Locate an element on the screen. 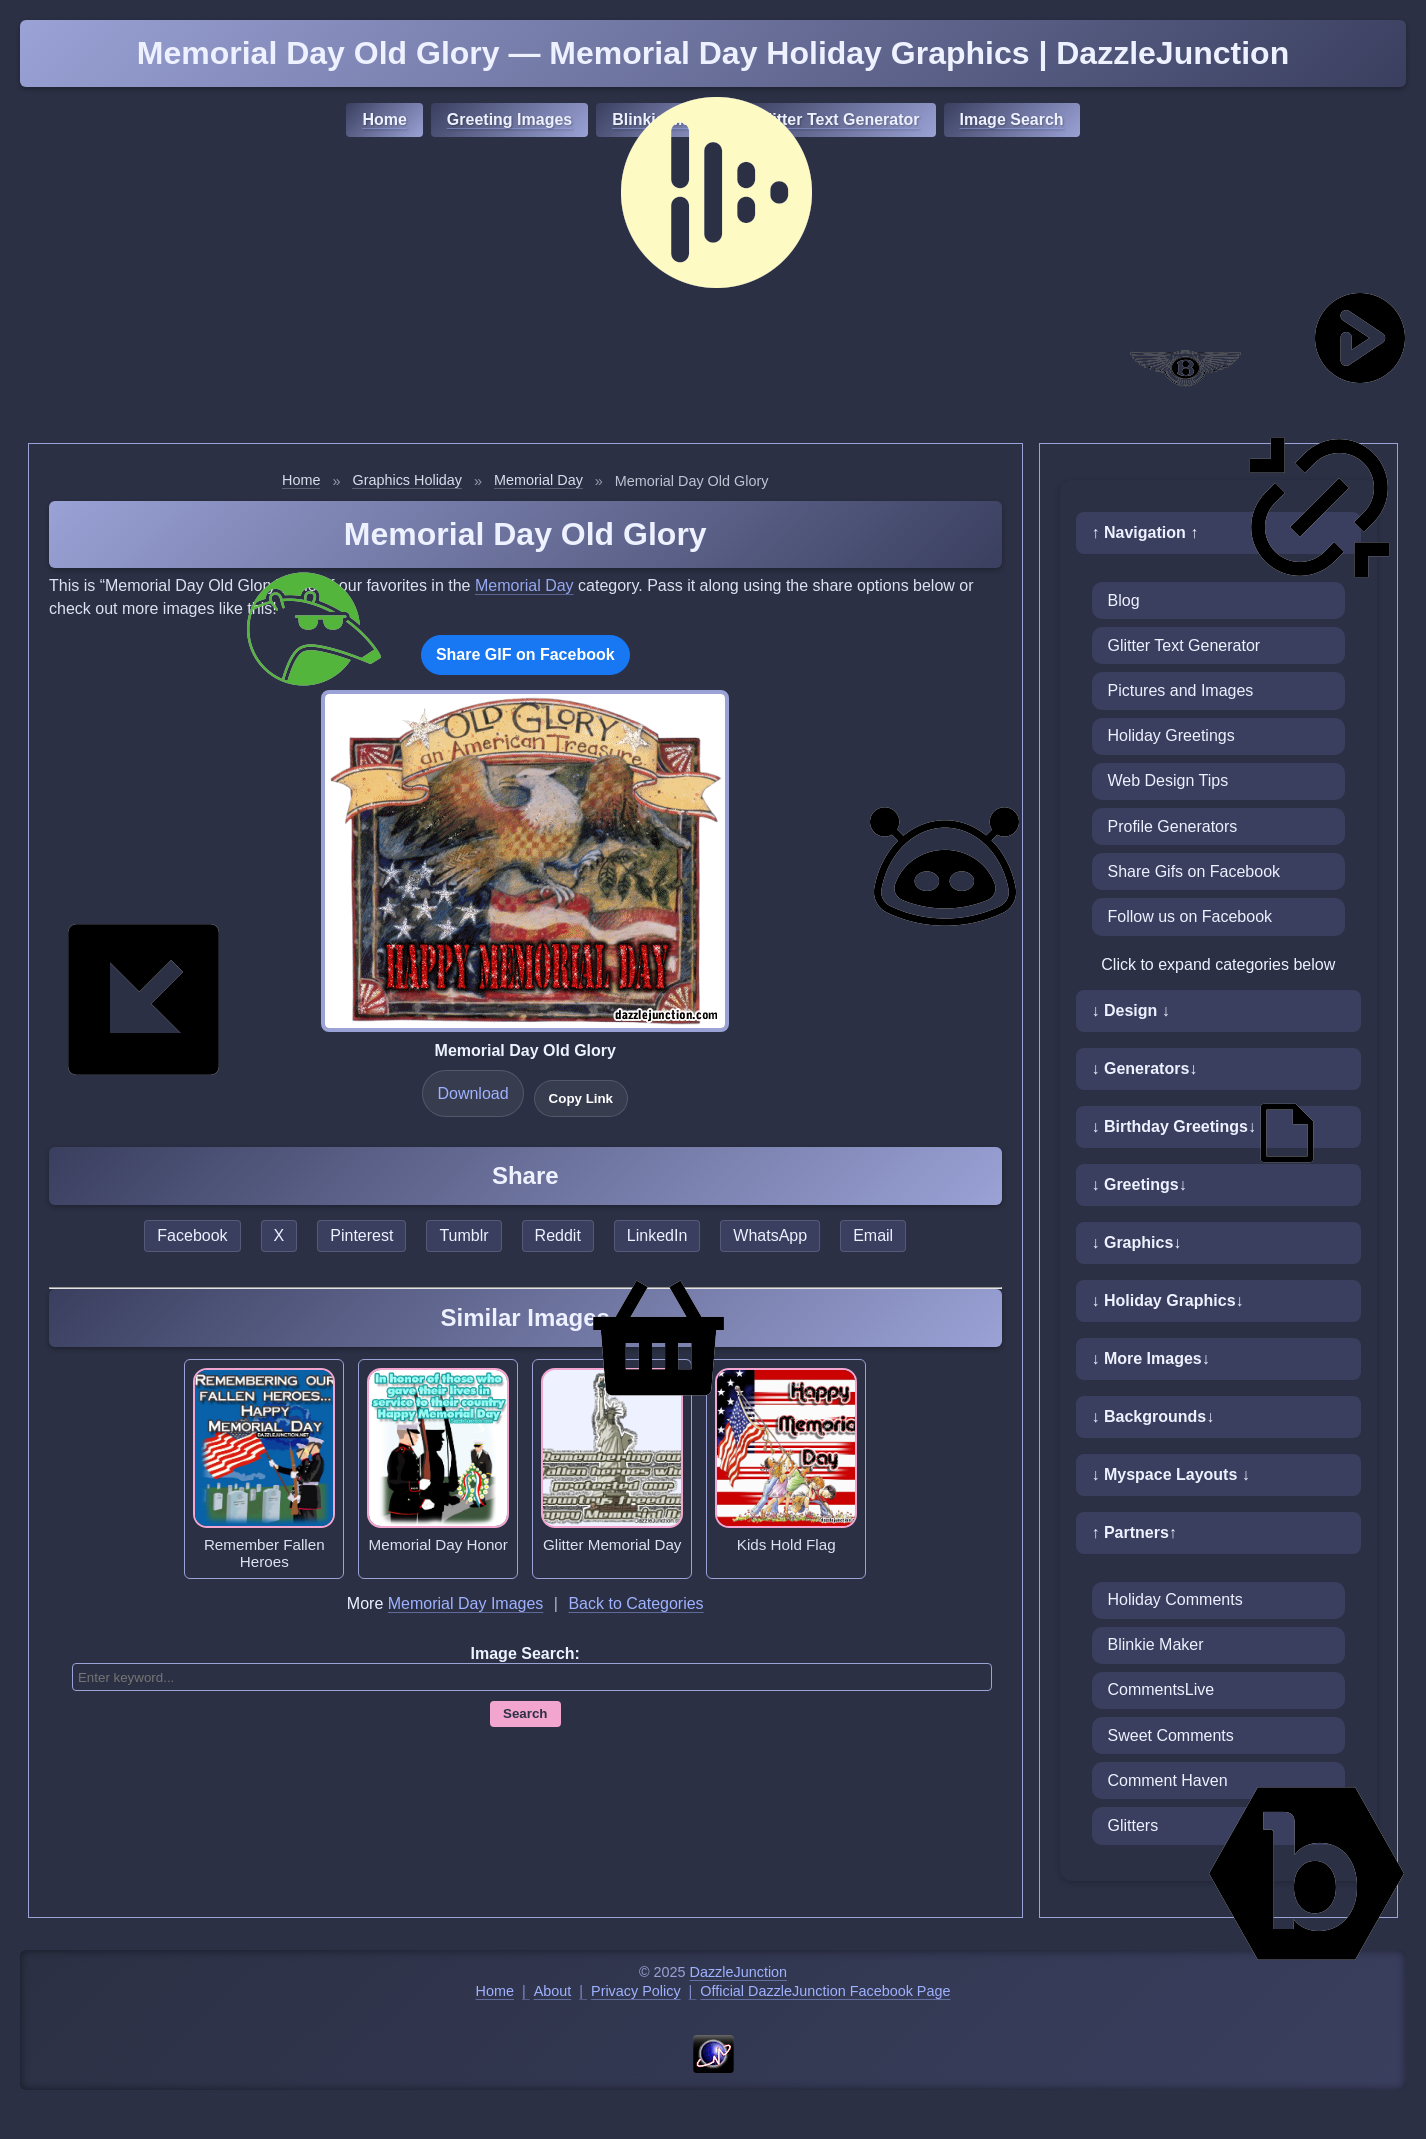 The image size is (1426, 2139). open GoCD continuous delivery dashboard is located at coordinates (1360, 338).